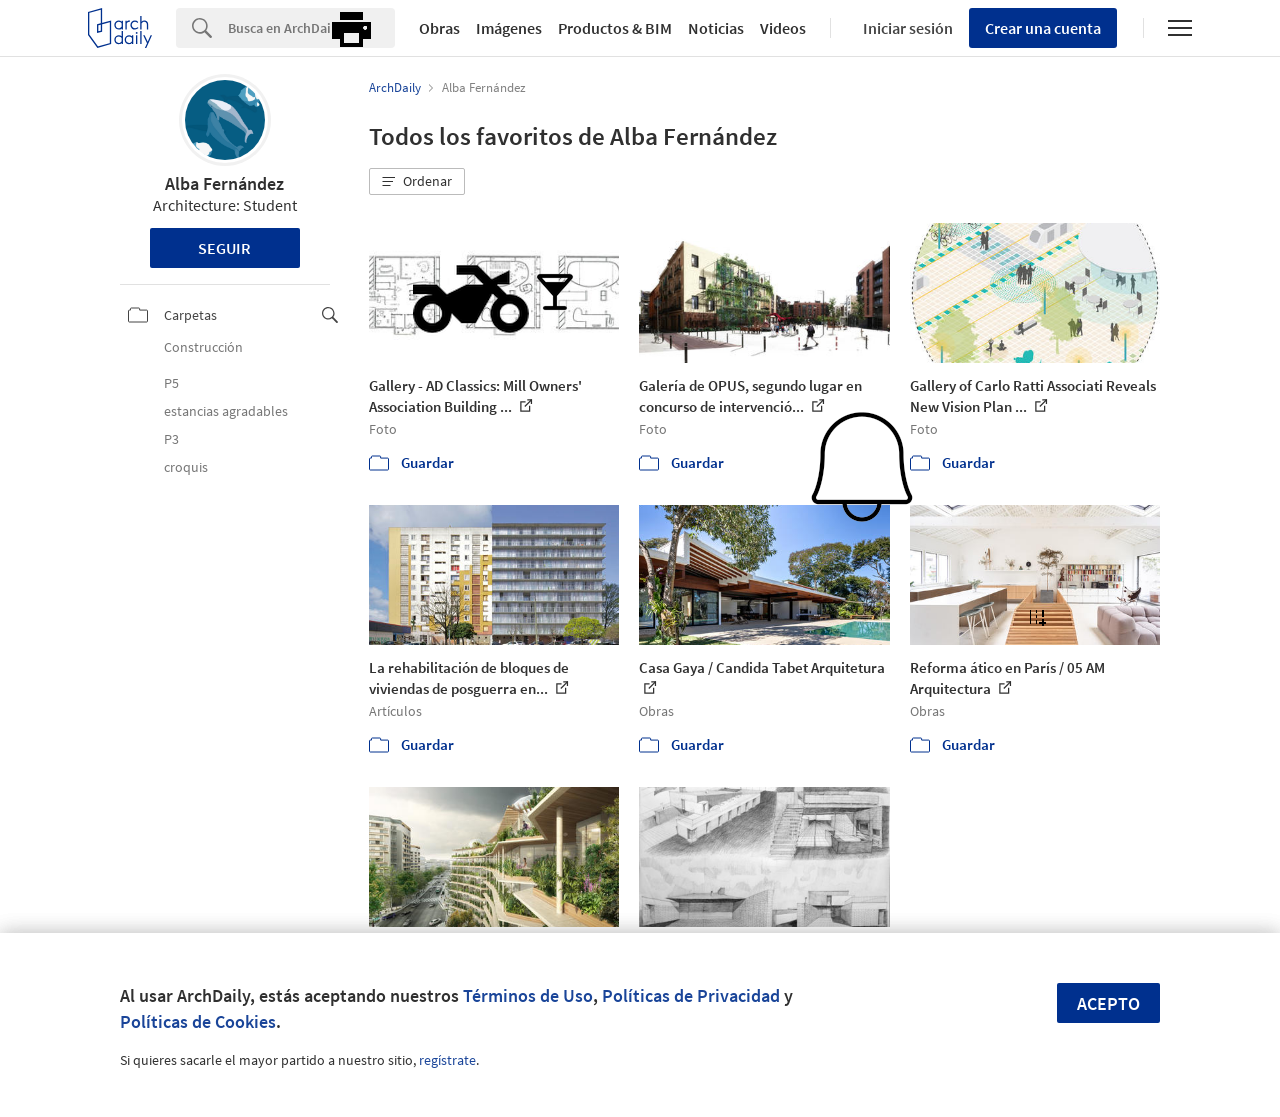 The height and width of the screenshot is (1117, 1280). What do you see at coordinates (1036, 616) in the screenshot?
I see `add a new road to the map` at bounding box center [1036, 616].